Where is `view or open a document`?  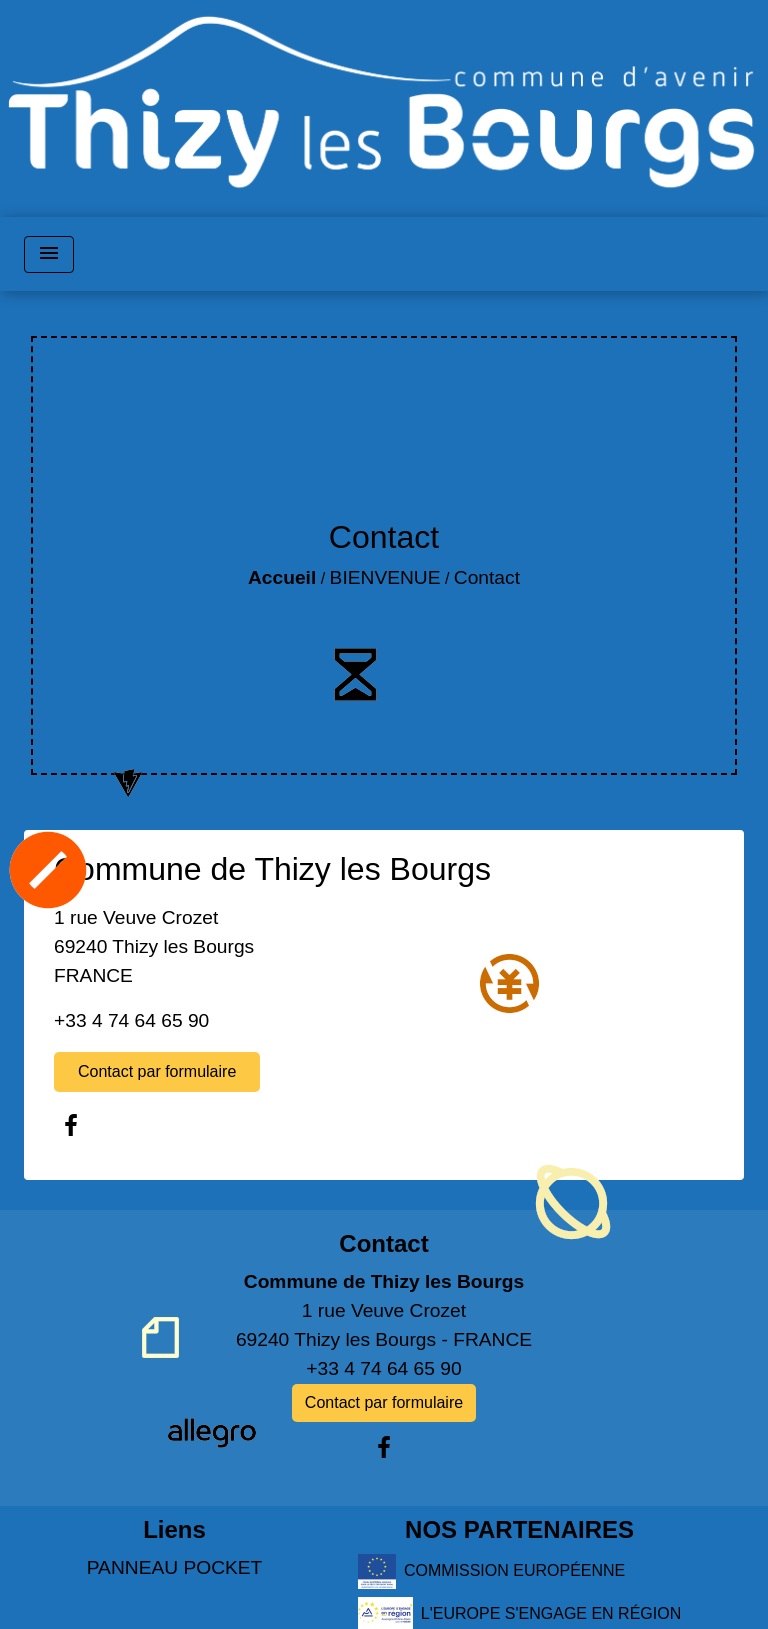 view or open a document is located at coordinates (160, 1337).